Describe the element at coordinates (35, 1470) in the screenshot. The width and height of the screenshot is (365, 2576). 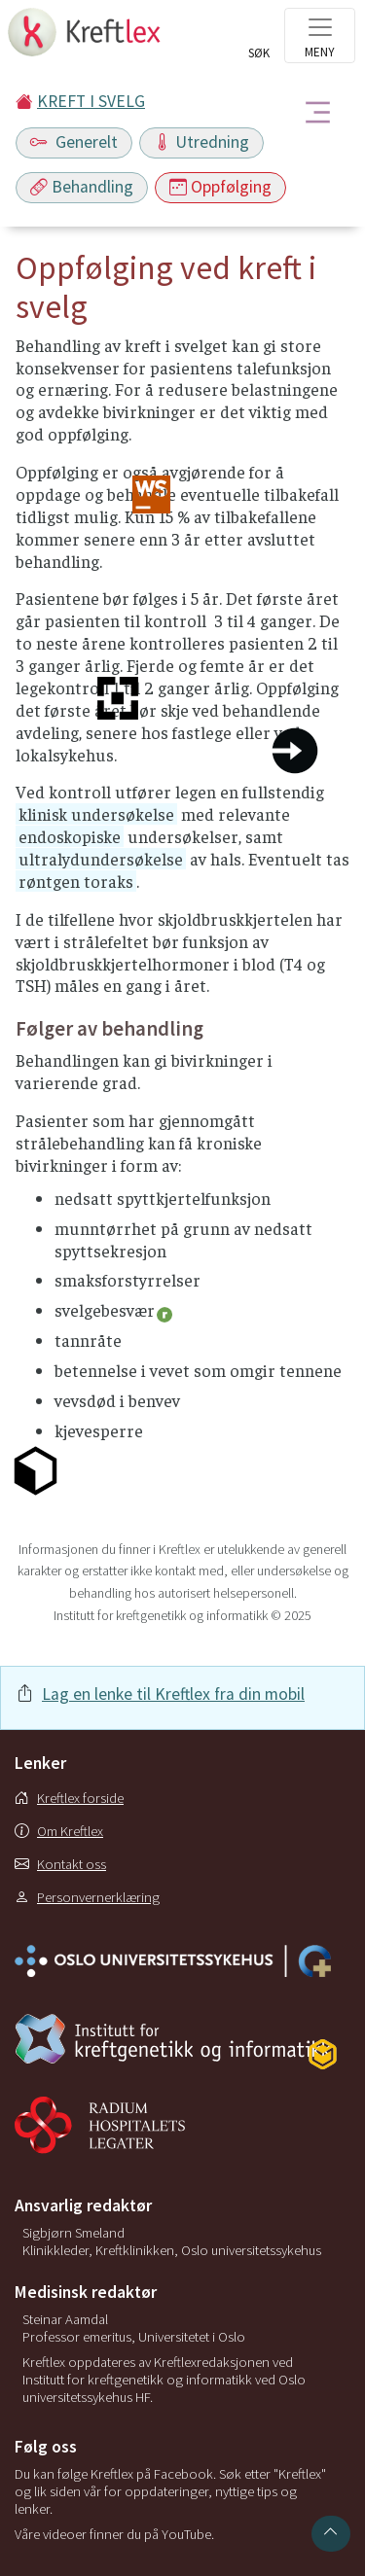
I see `open 3d modeling or design tools` at that location.